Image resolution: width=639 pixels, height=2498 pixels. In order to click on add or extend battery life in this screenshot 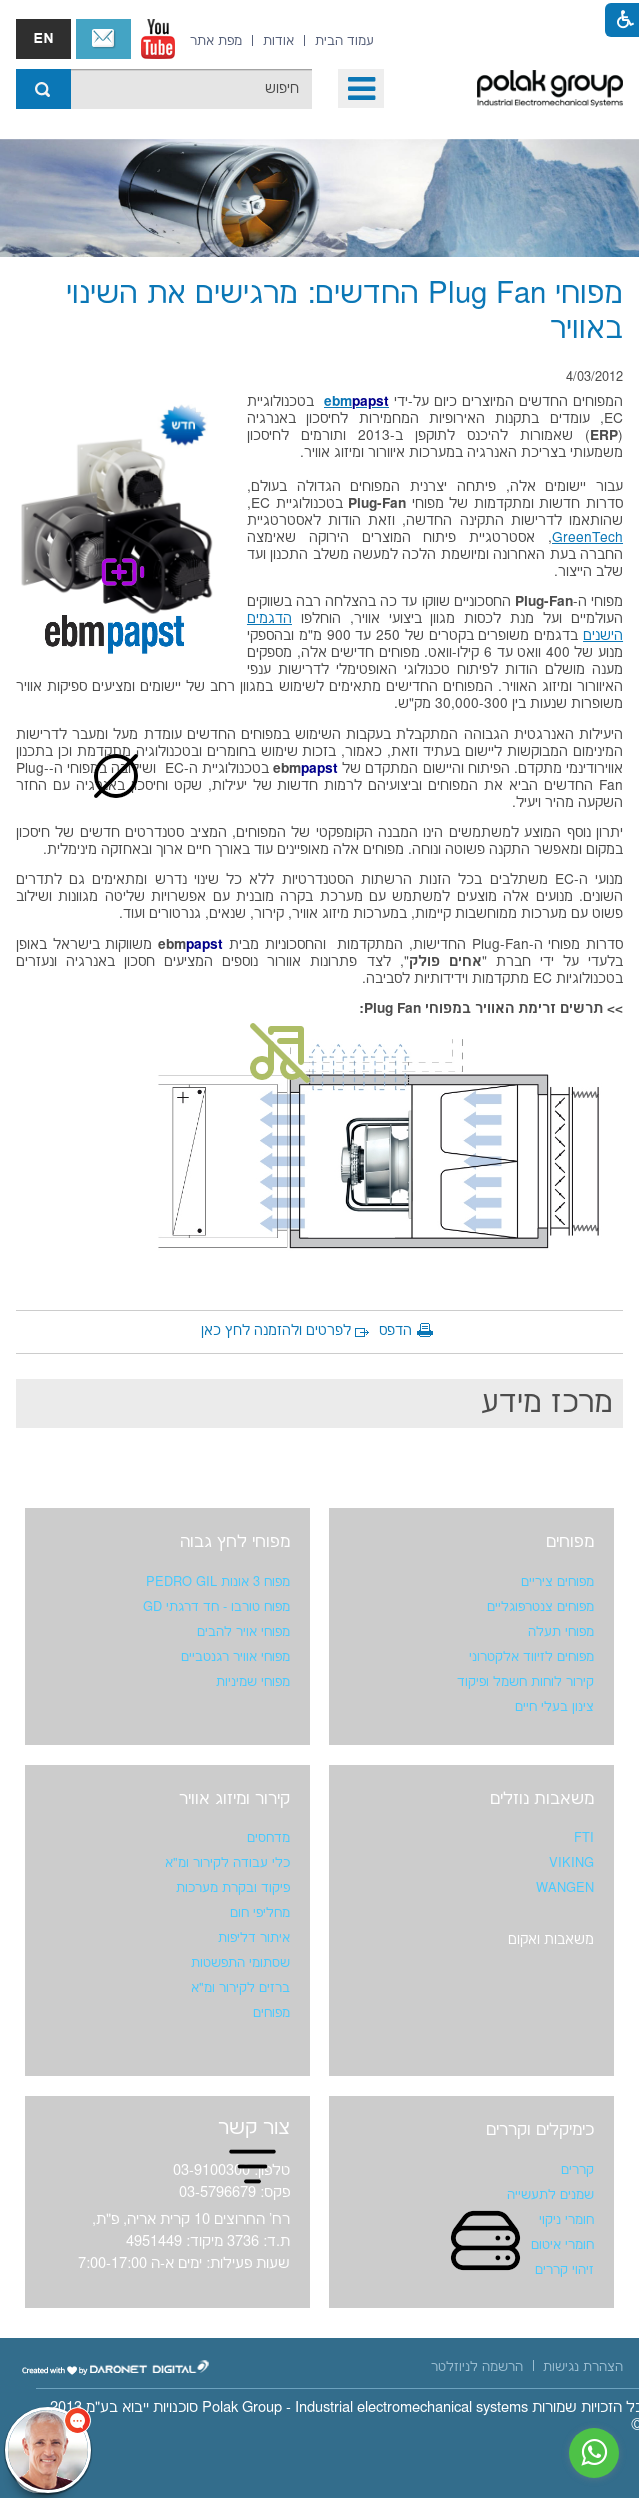, I will do `click(123, 572)`.